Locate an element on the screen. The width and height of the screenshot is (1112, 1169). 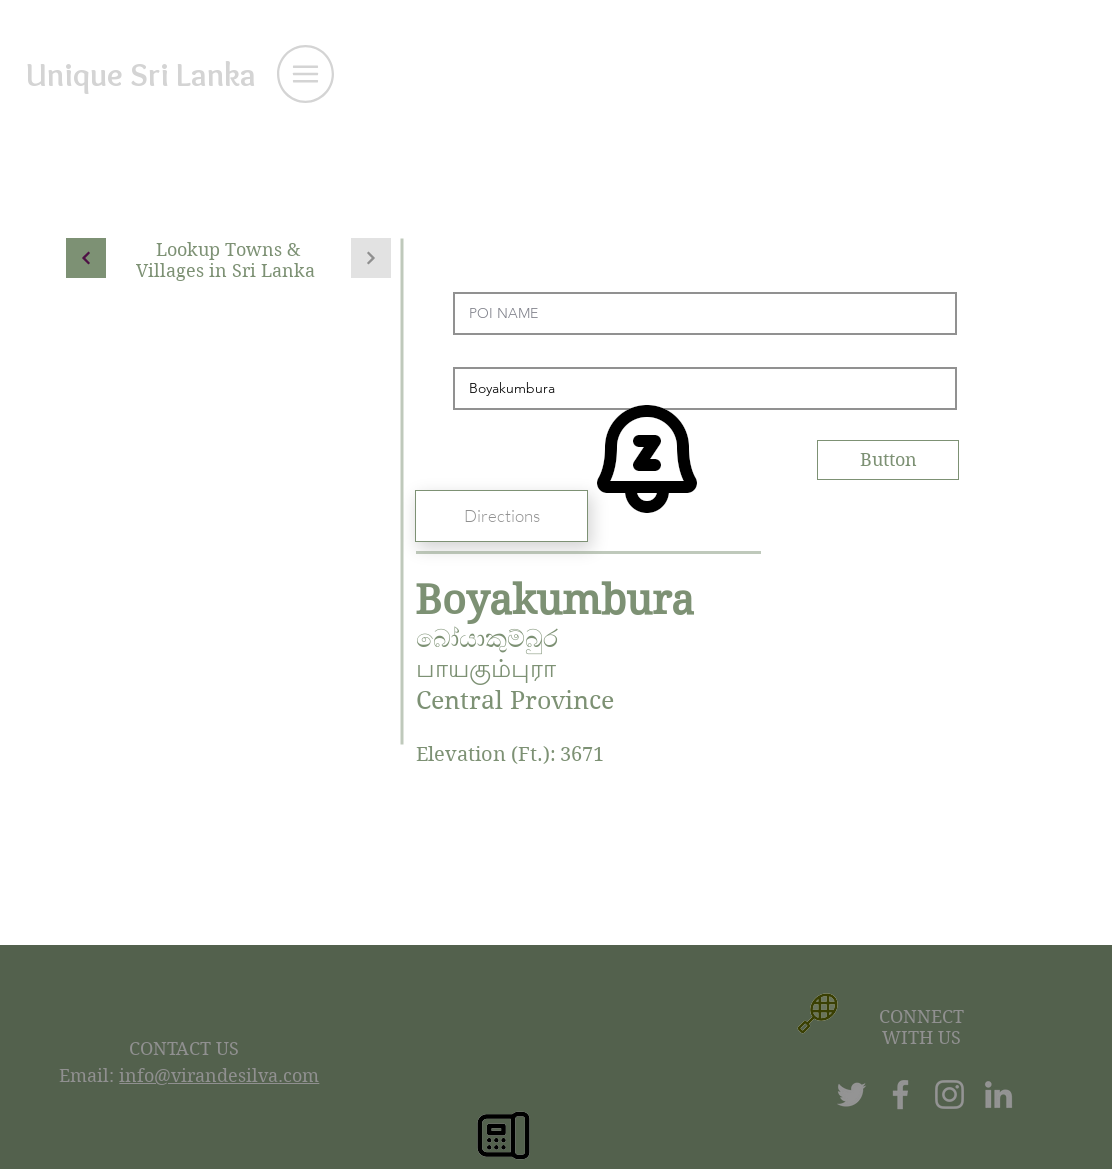
call using landline phone is located at coordinates (503, 1135).